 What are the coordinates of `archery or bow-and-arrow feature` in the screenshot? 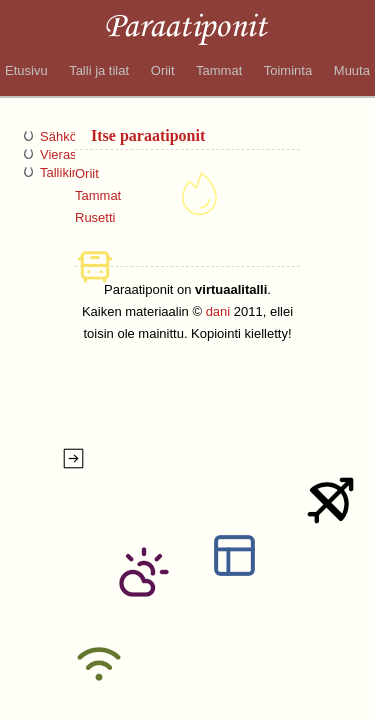 It's located at (330, 500).